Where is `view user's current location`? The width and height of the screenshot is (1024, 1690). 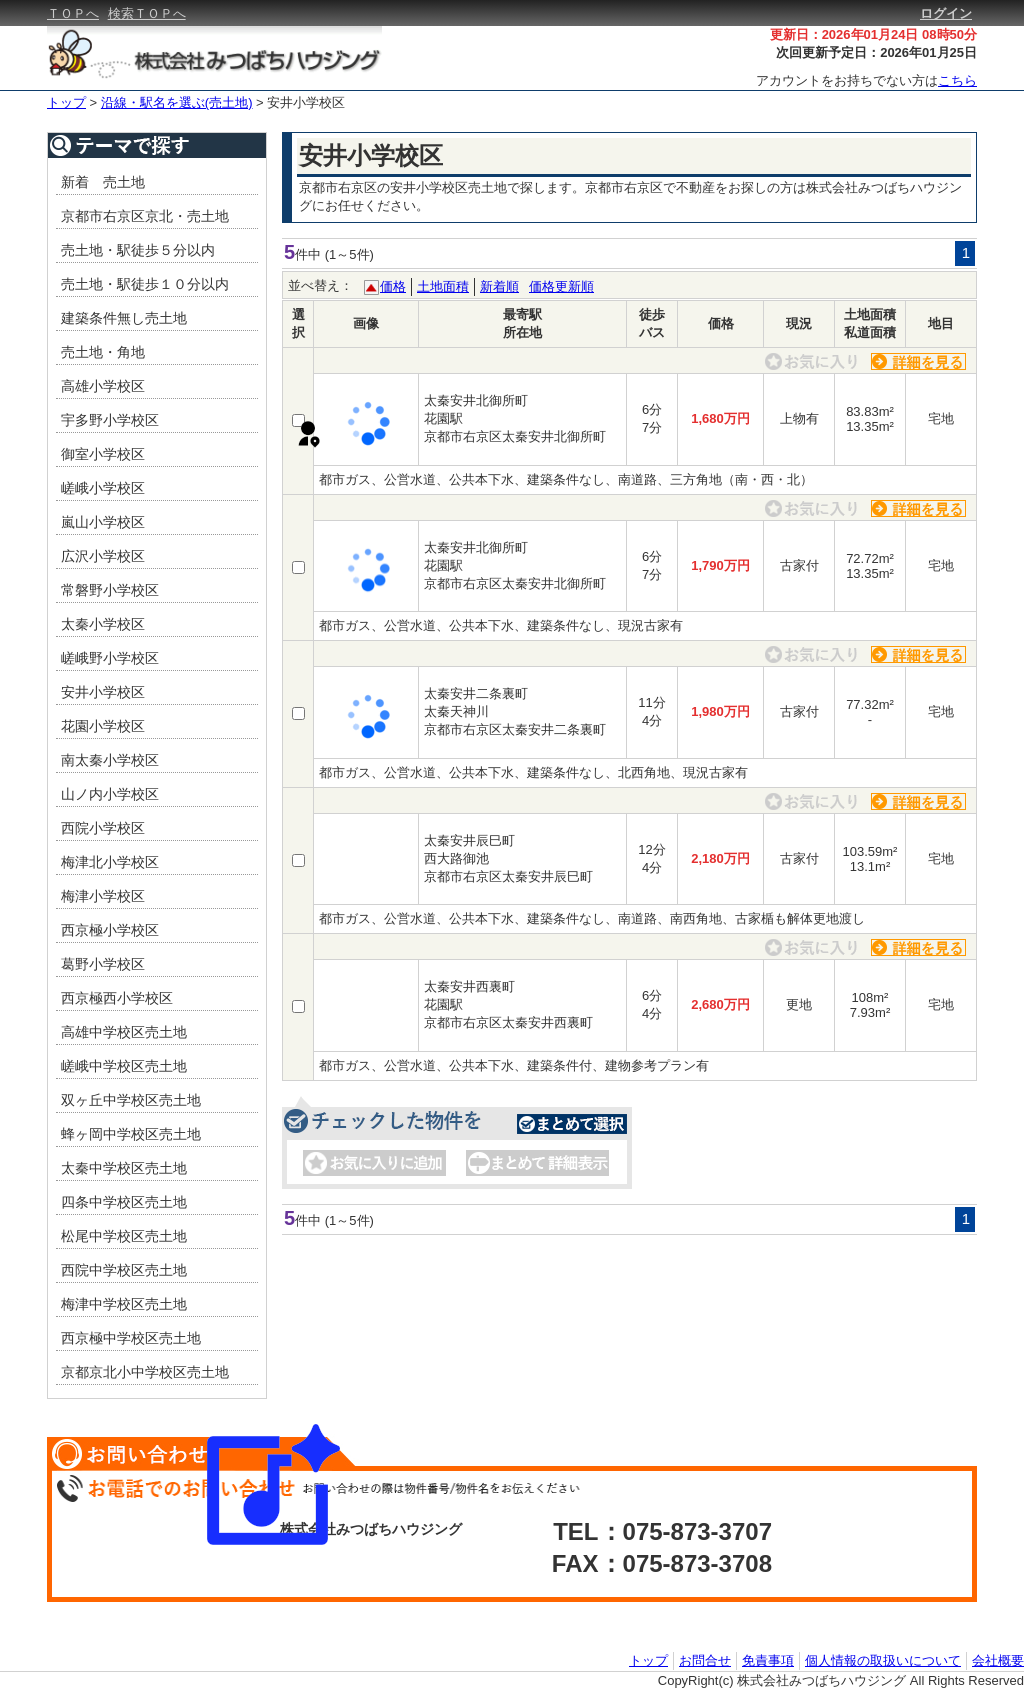
view user's current location is located at coordinates (308, 434).